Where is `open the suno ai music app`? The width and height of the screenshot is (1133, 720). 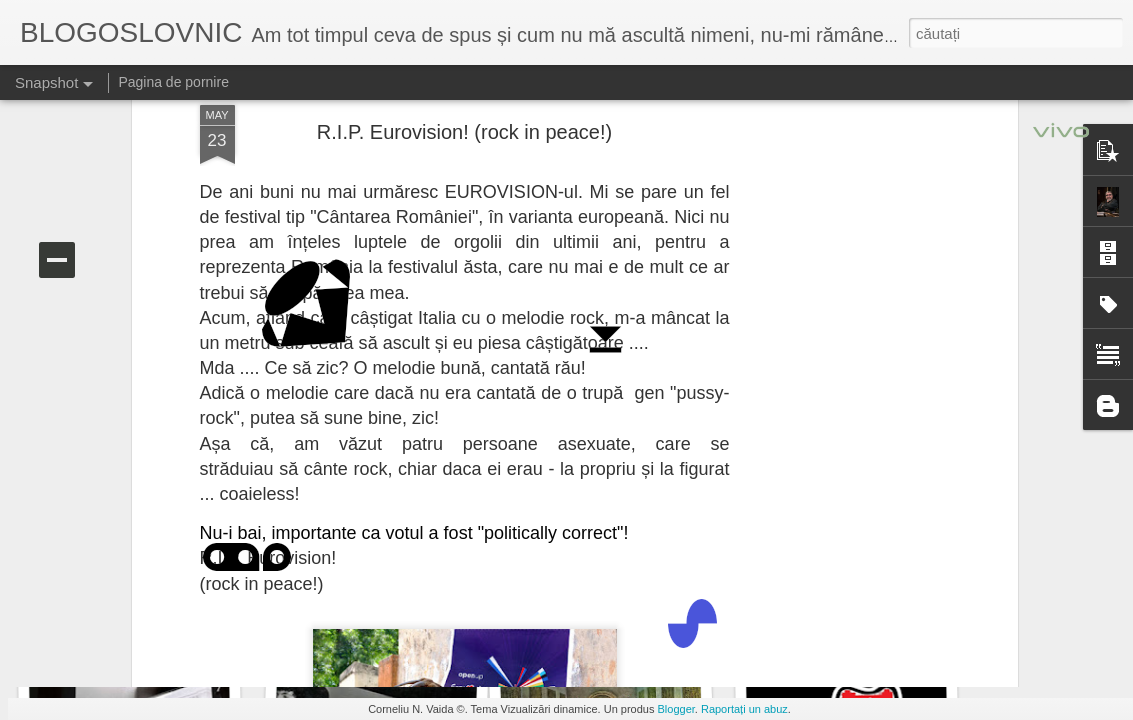
open the suno ai music app is located at coordinates (692, 623).